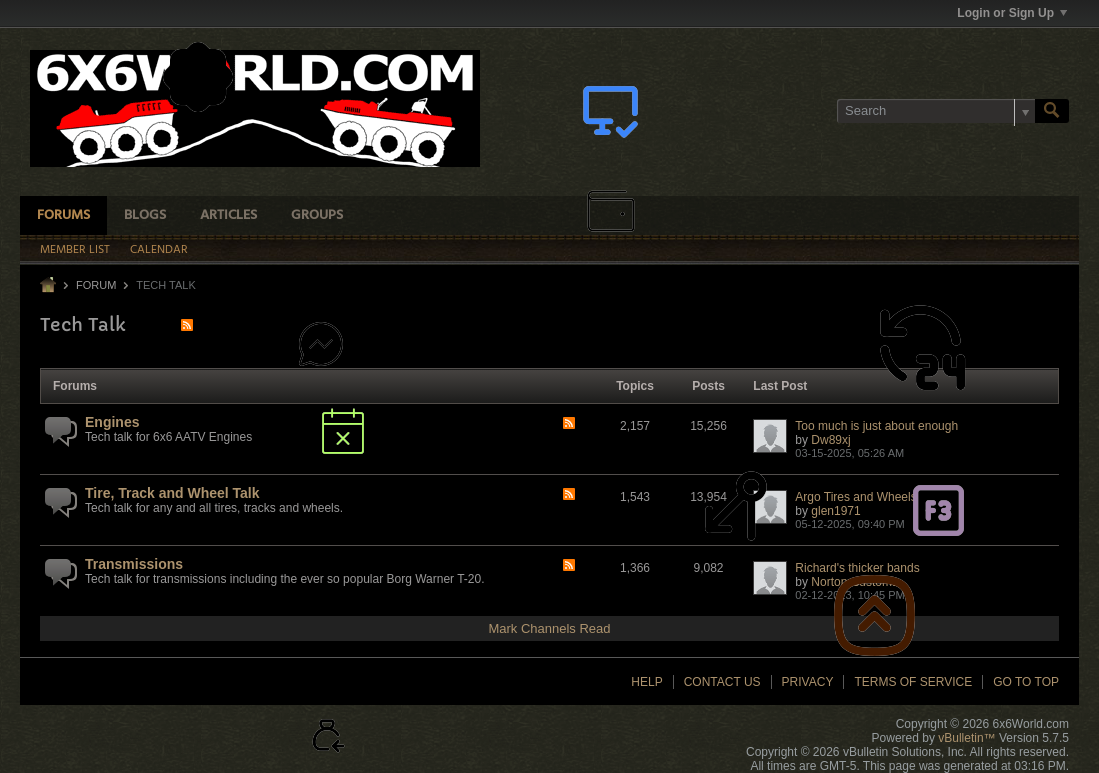 This screenshot has height=773, width=1099. Describe the element at coordinates (920, 345) in the screenshot. I see `indicates 24-hour availability or support` at that location.